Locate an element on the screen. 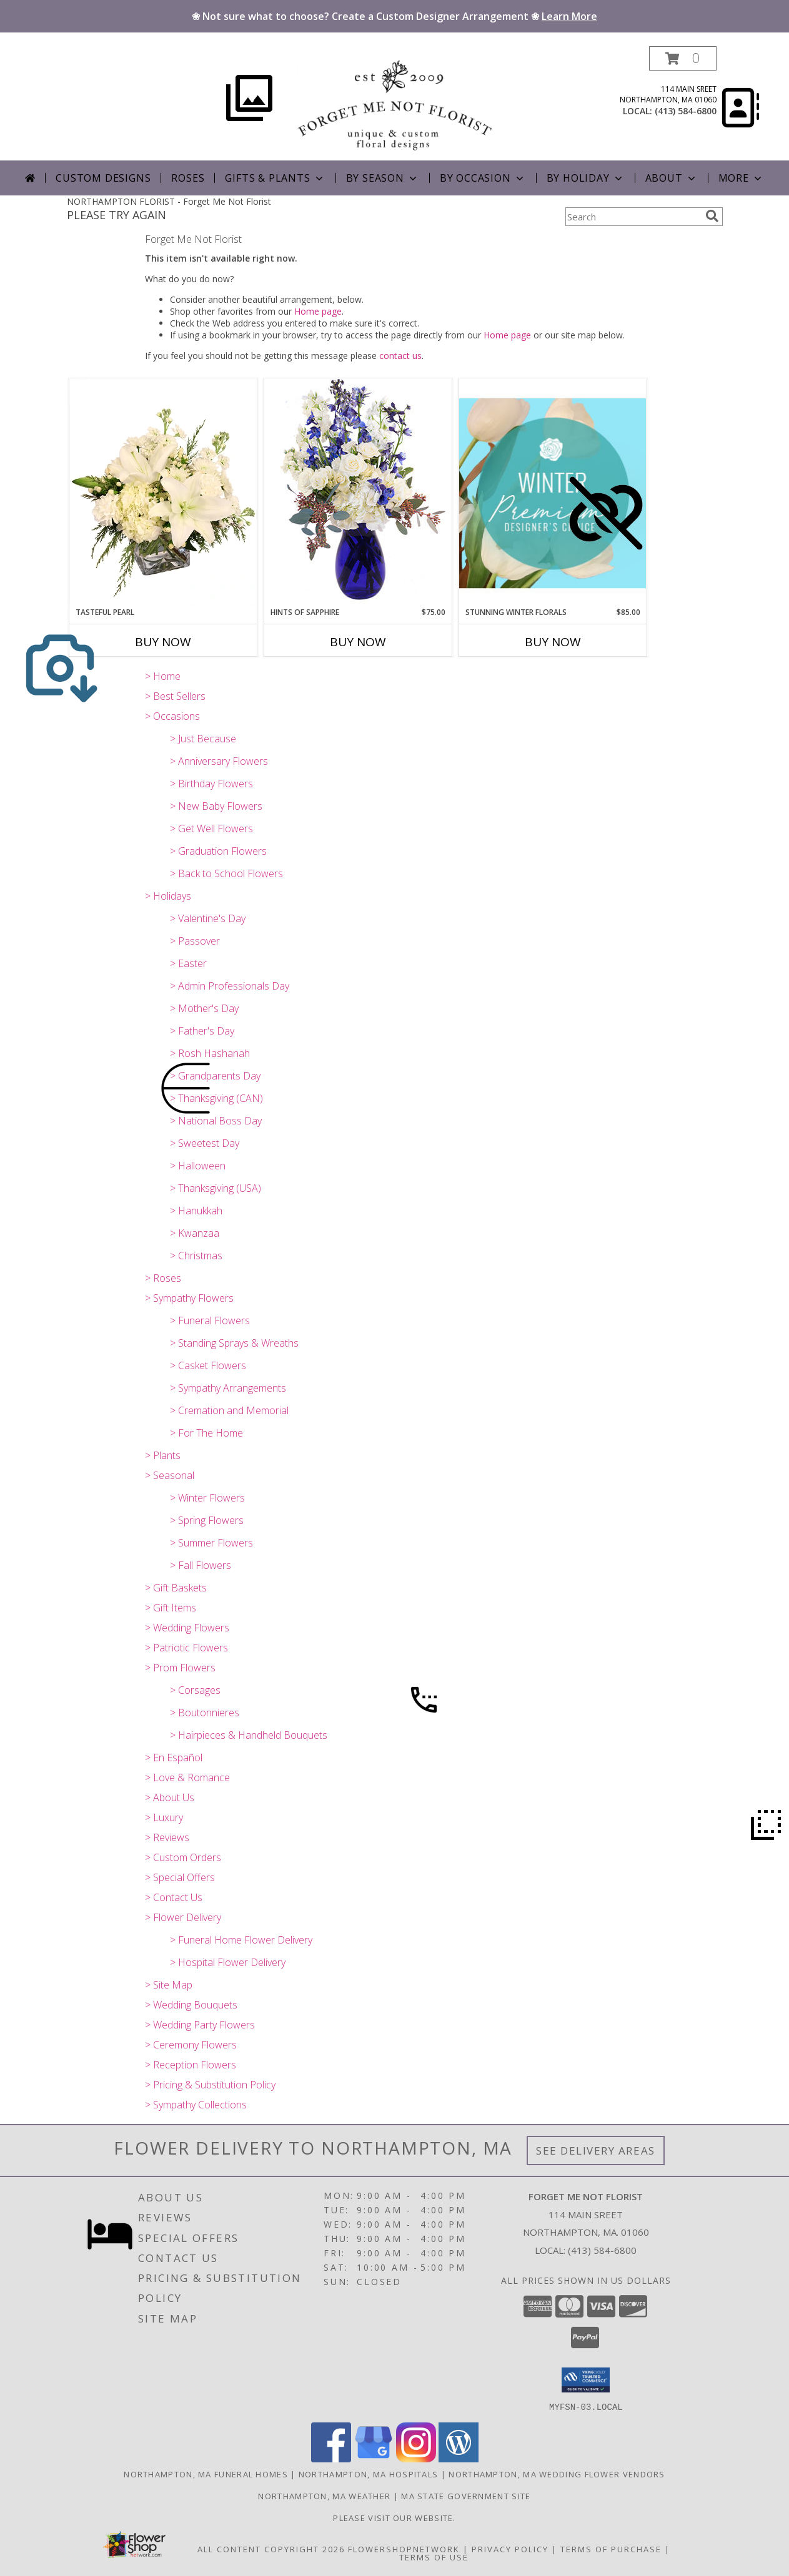 This screenshot has height=2576, width=789. open your contacts list is located at coordinates (739, 107).